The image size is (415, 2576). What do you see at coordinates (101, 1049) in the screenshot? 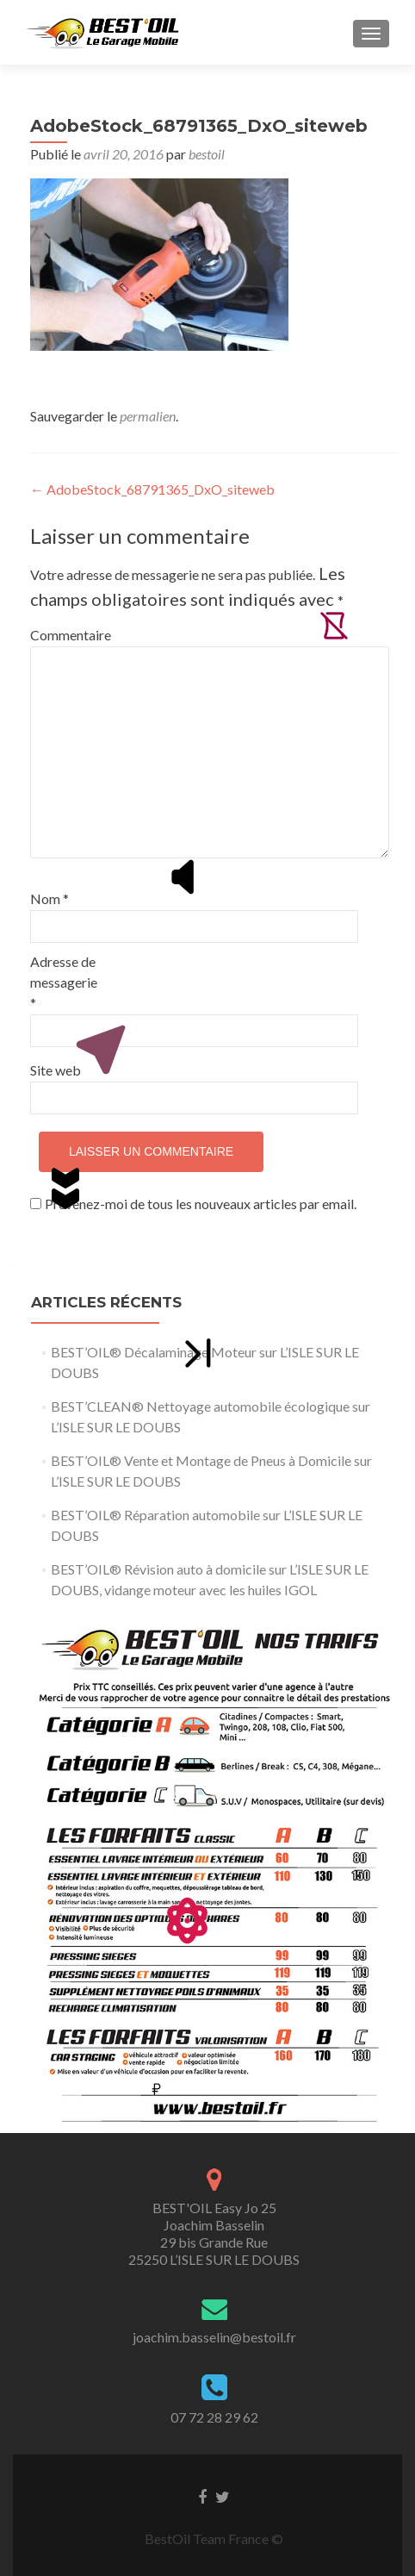
I see `send current location` at bounding box center [101, 1049].